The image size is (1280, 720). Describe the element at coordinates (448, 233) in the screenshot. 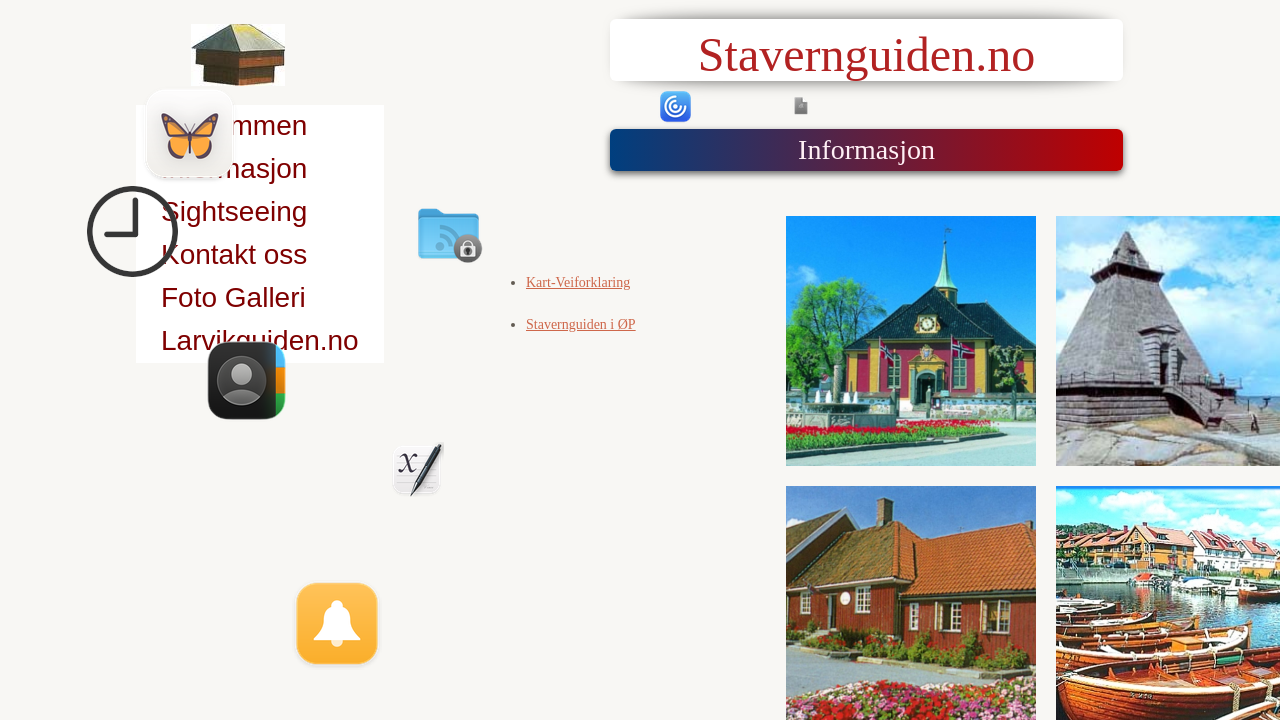

I see `open securefx secure file transfer application` at that location.